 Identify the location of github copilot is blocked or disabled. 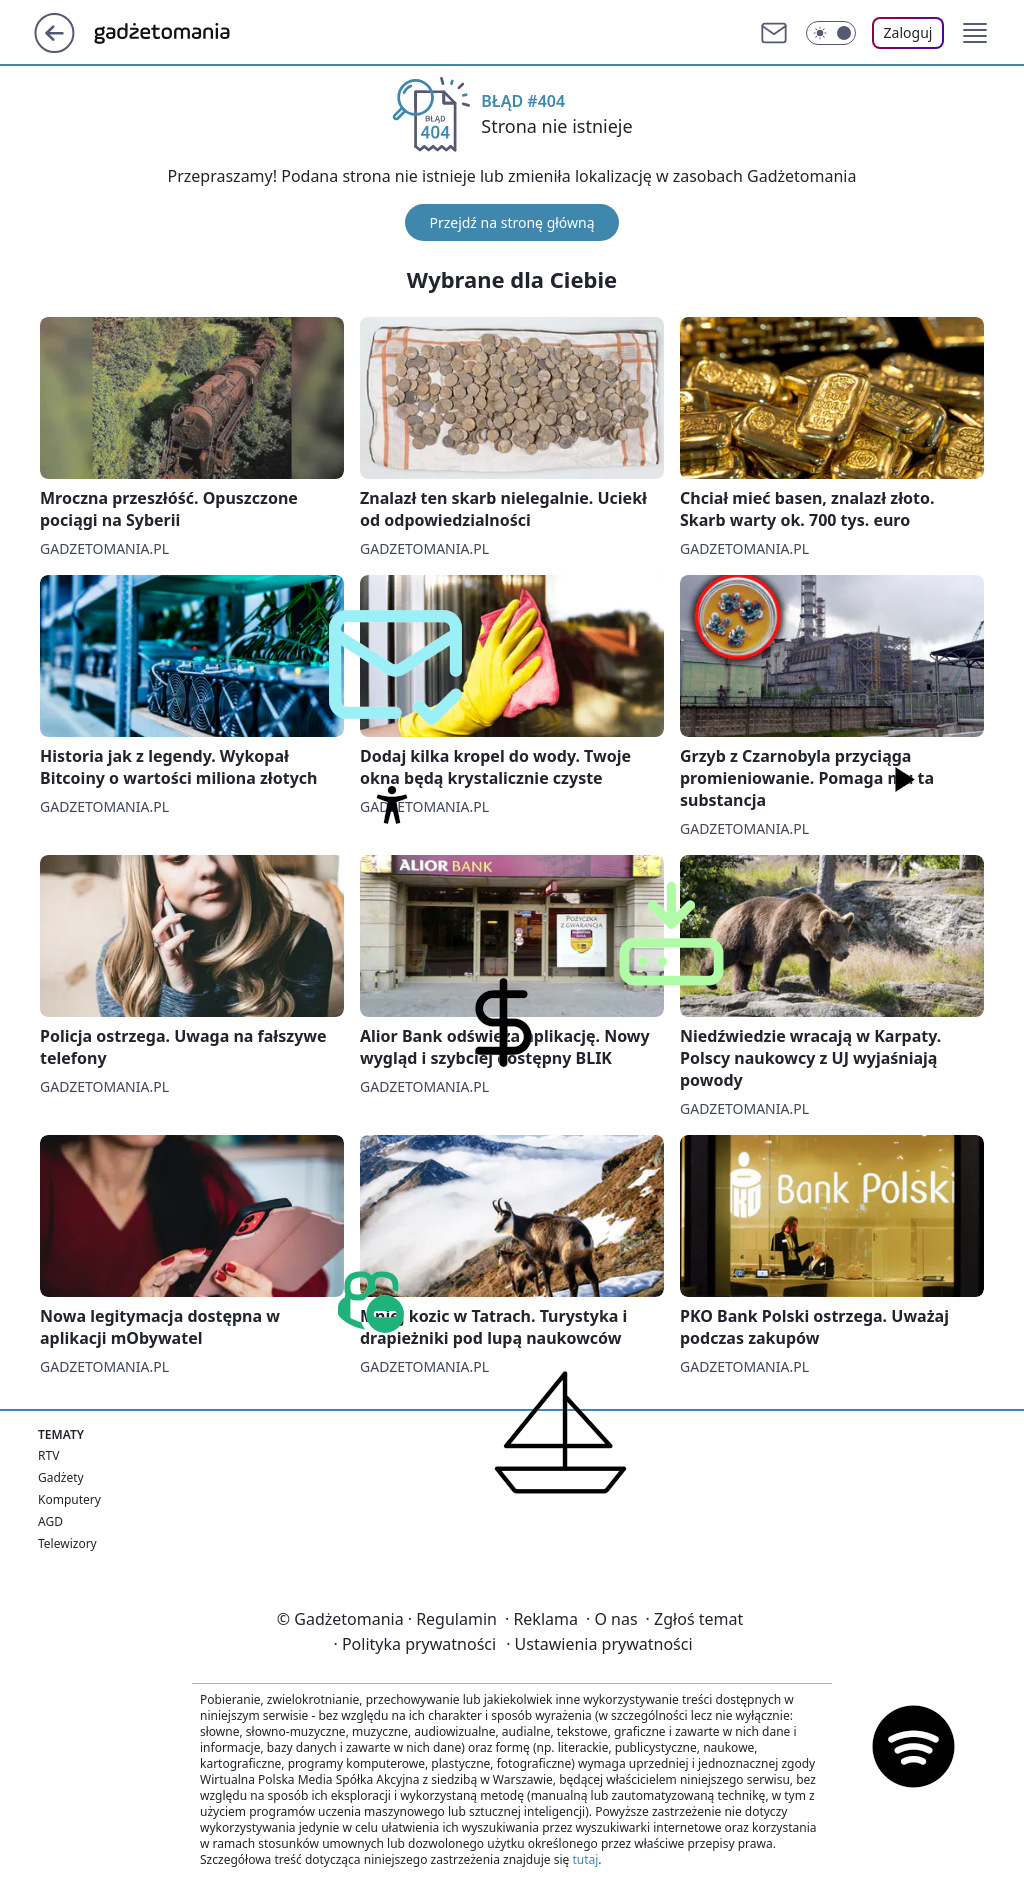
(371, 1300).